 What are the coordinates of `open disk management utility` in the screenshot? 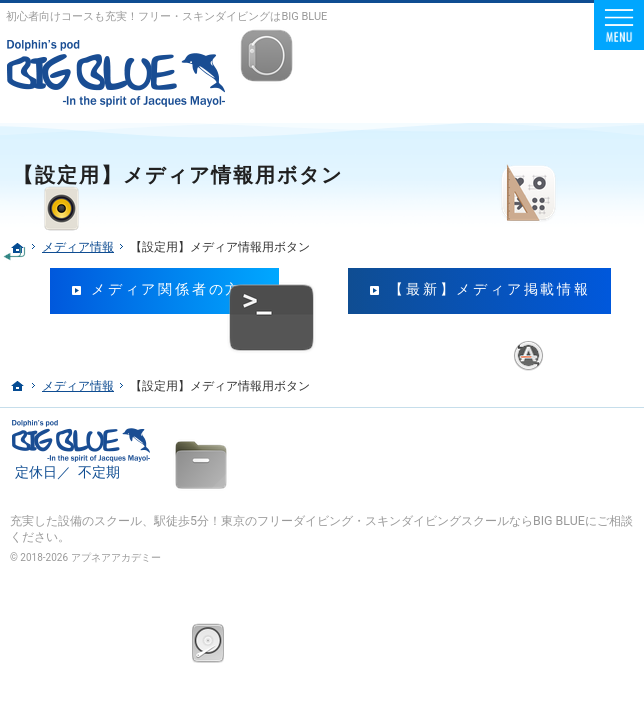 It's located at (208, 643).